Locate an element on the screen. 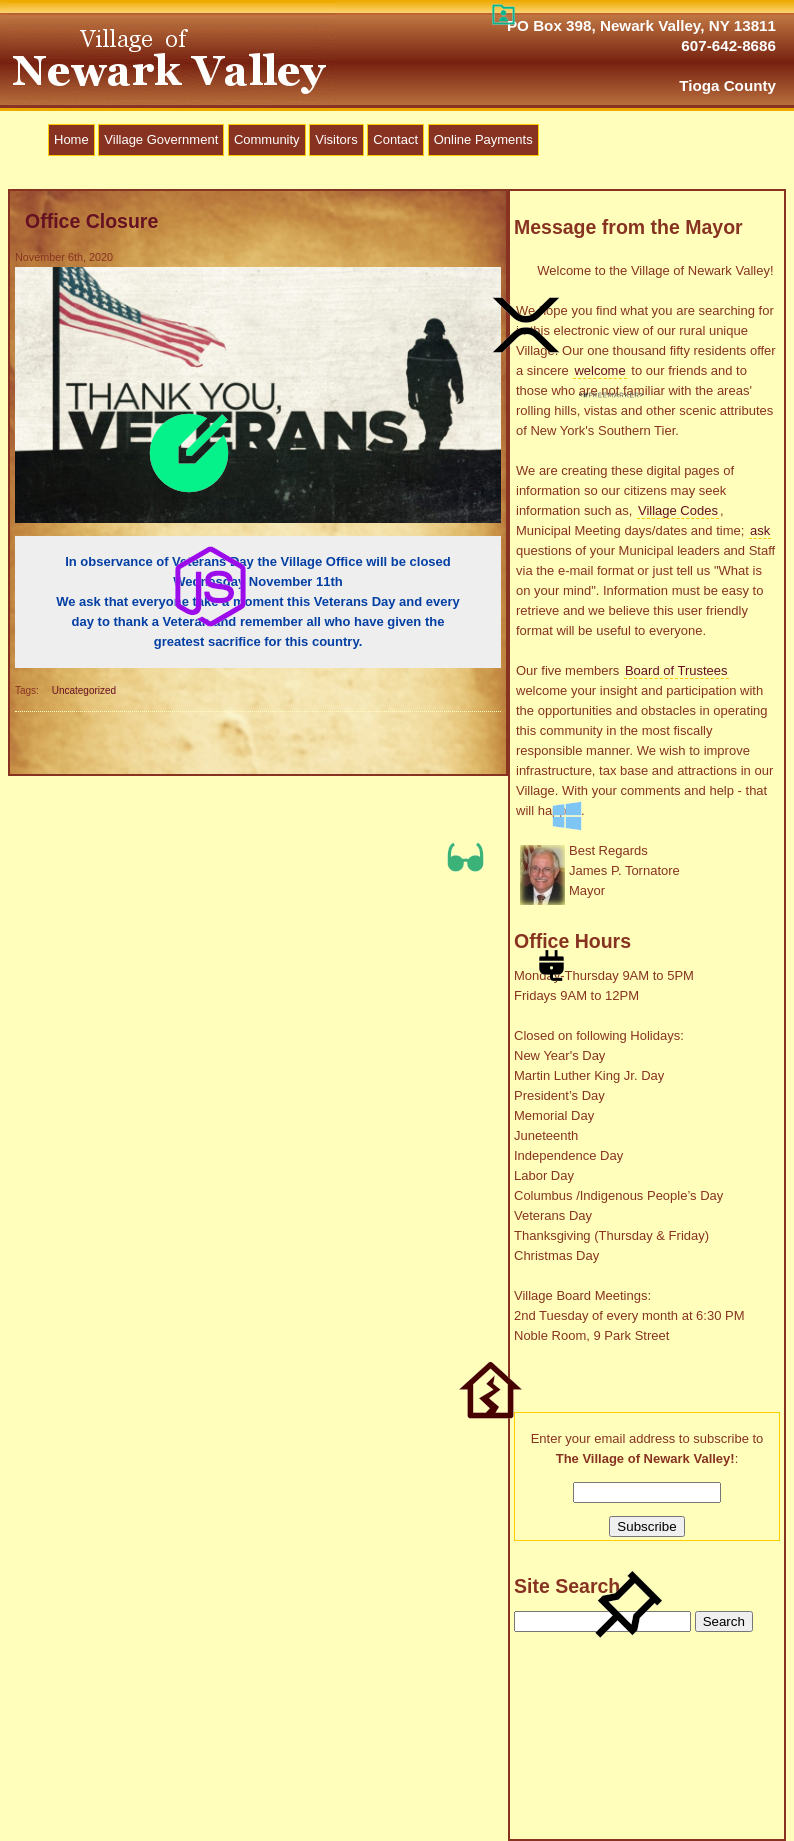 The height and width of the screenshot is (1841, 794). enable reading mode or accessibility features is located at coordinates (465, 858).